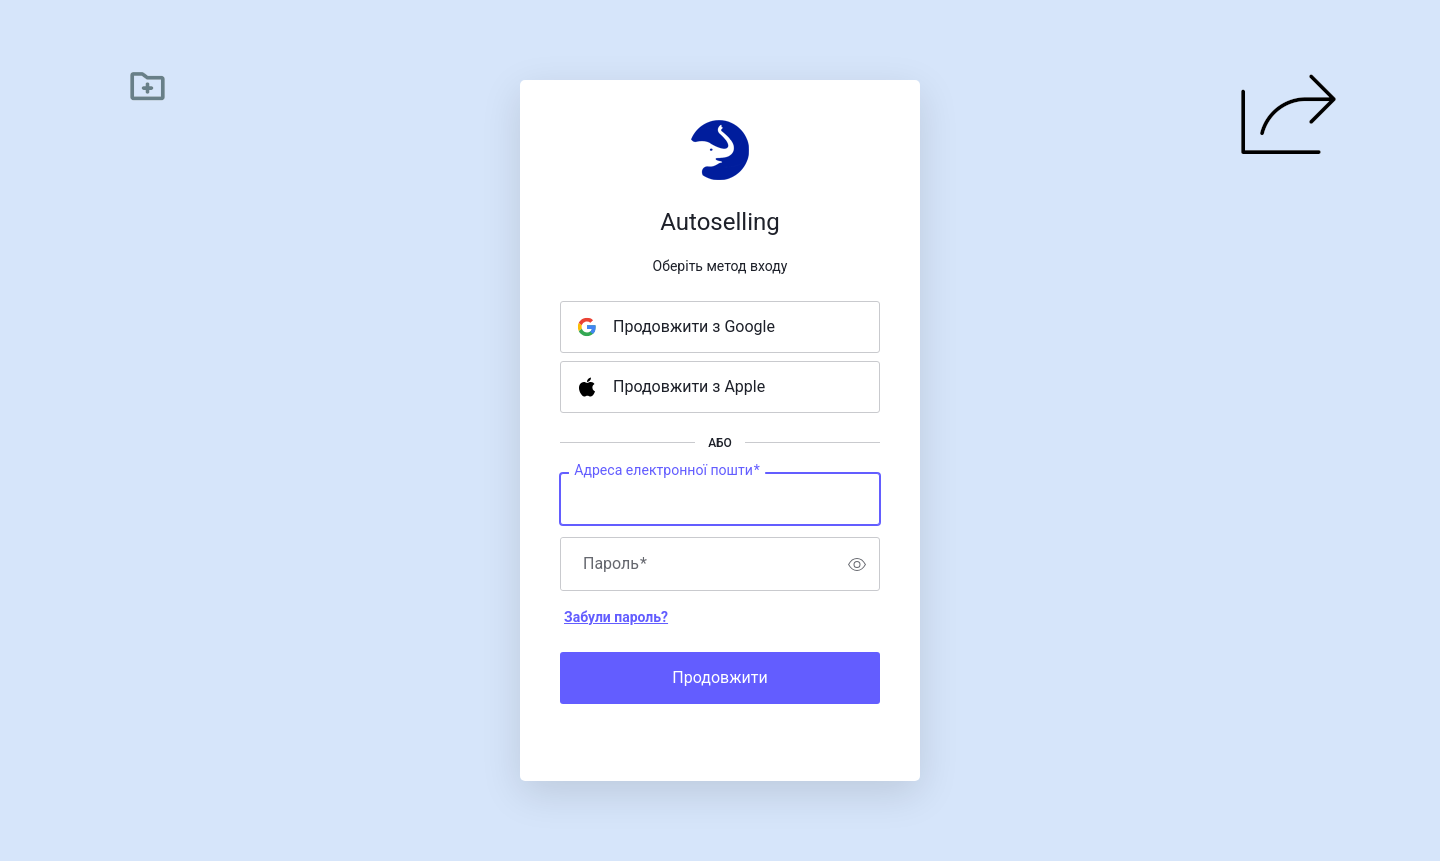 The image size is (1440, 861). Describe the element at coordinates (1288, 110) in the screenshot. I see `share content with others` at that location.